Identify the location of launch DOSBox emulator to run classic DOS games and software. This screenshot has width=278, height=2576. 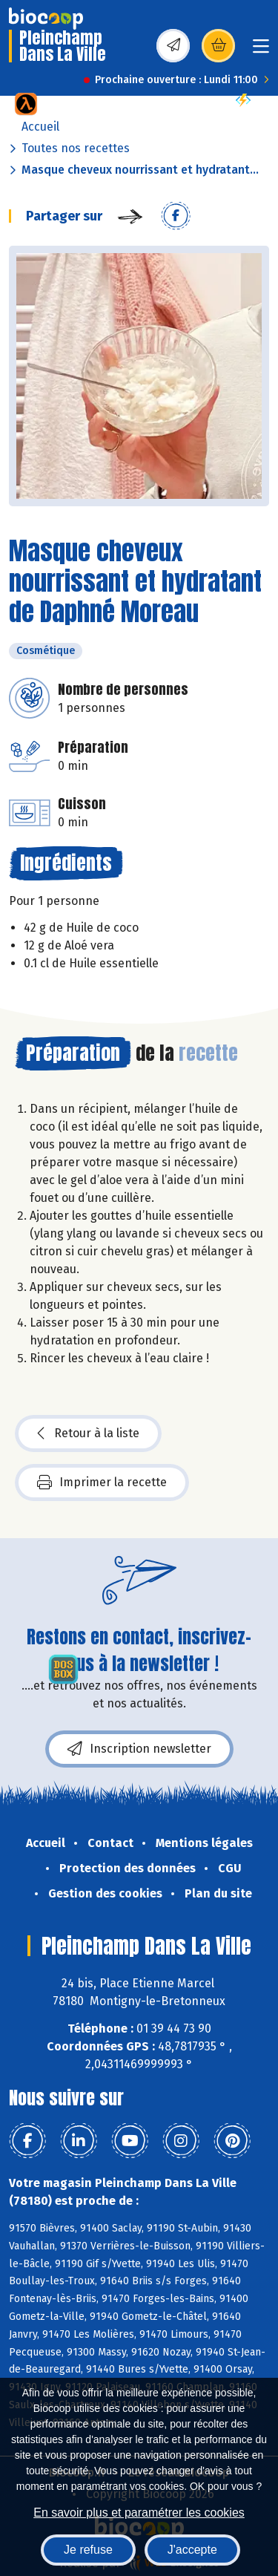
(63, 1669).